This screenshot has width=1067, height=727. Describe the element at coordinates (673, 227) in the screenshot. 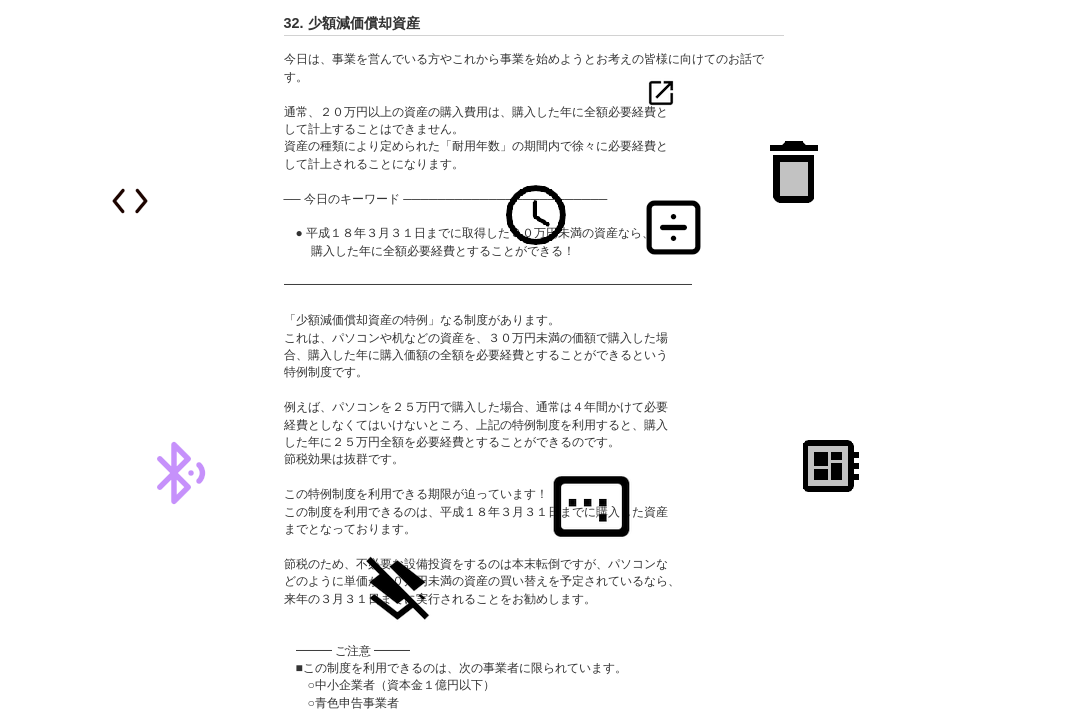

I see `perform a division calculation` at that location.